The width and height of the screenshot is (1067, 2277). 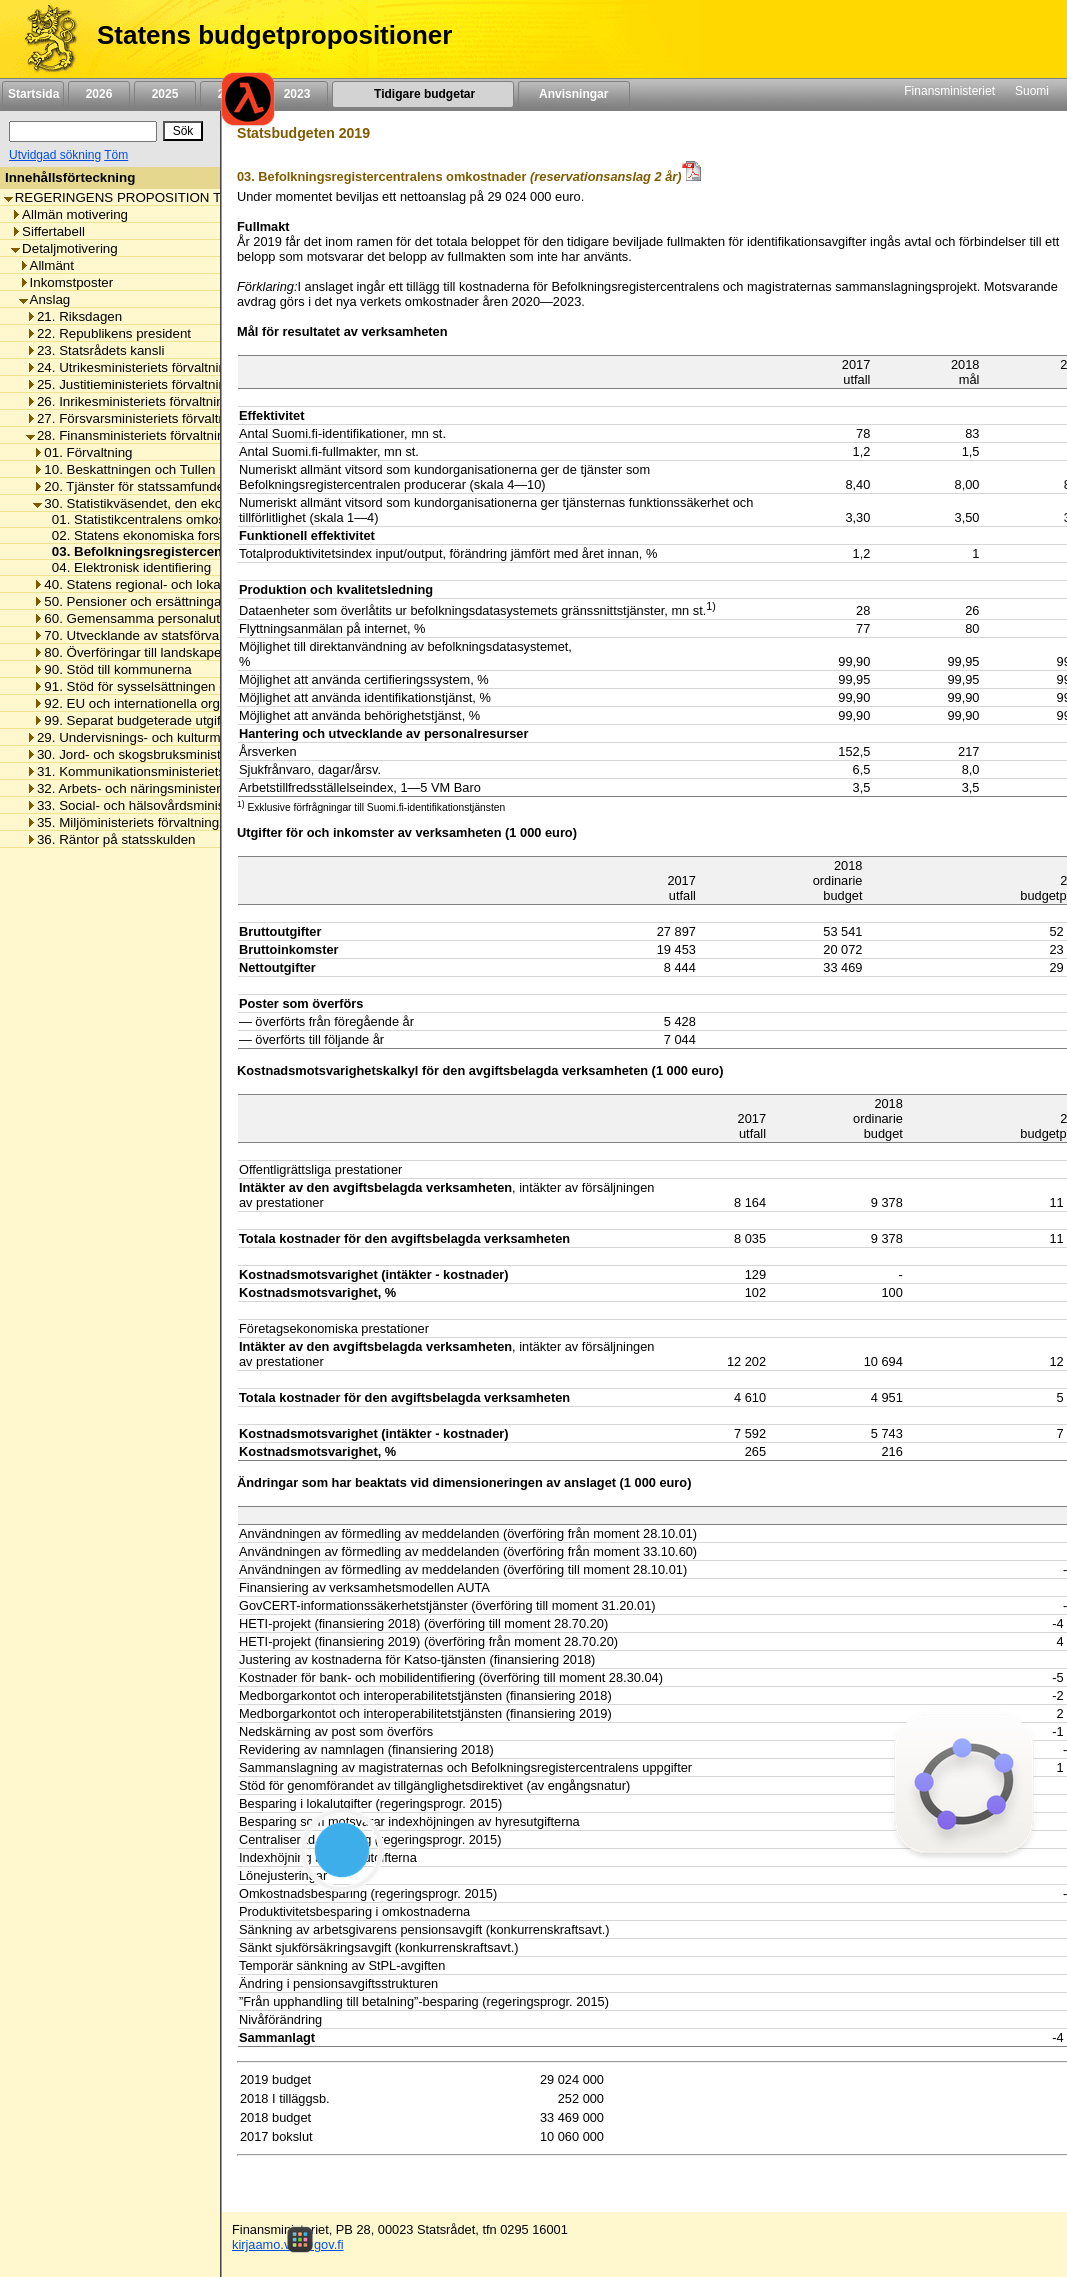 I want to click on open geogebra mathematics application, so click(x=964, y=1784).